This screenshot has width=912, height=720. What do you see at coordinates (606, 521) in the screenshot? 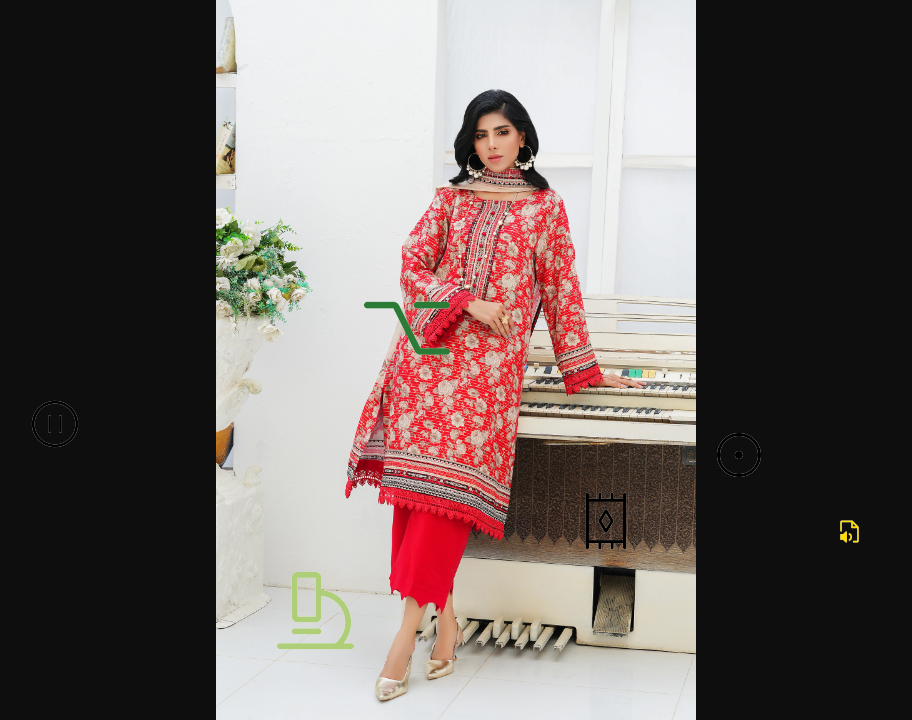
I see `view rug or carpet product` at bounding box center [606, 521].